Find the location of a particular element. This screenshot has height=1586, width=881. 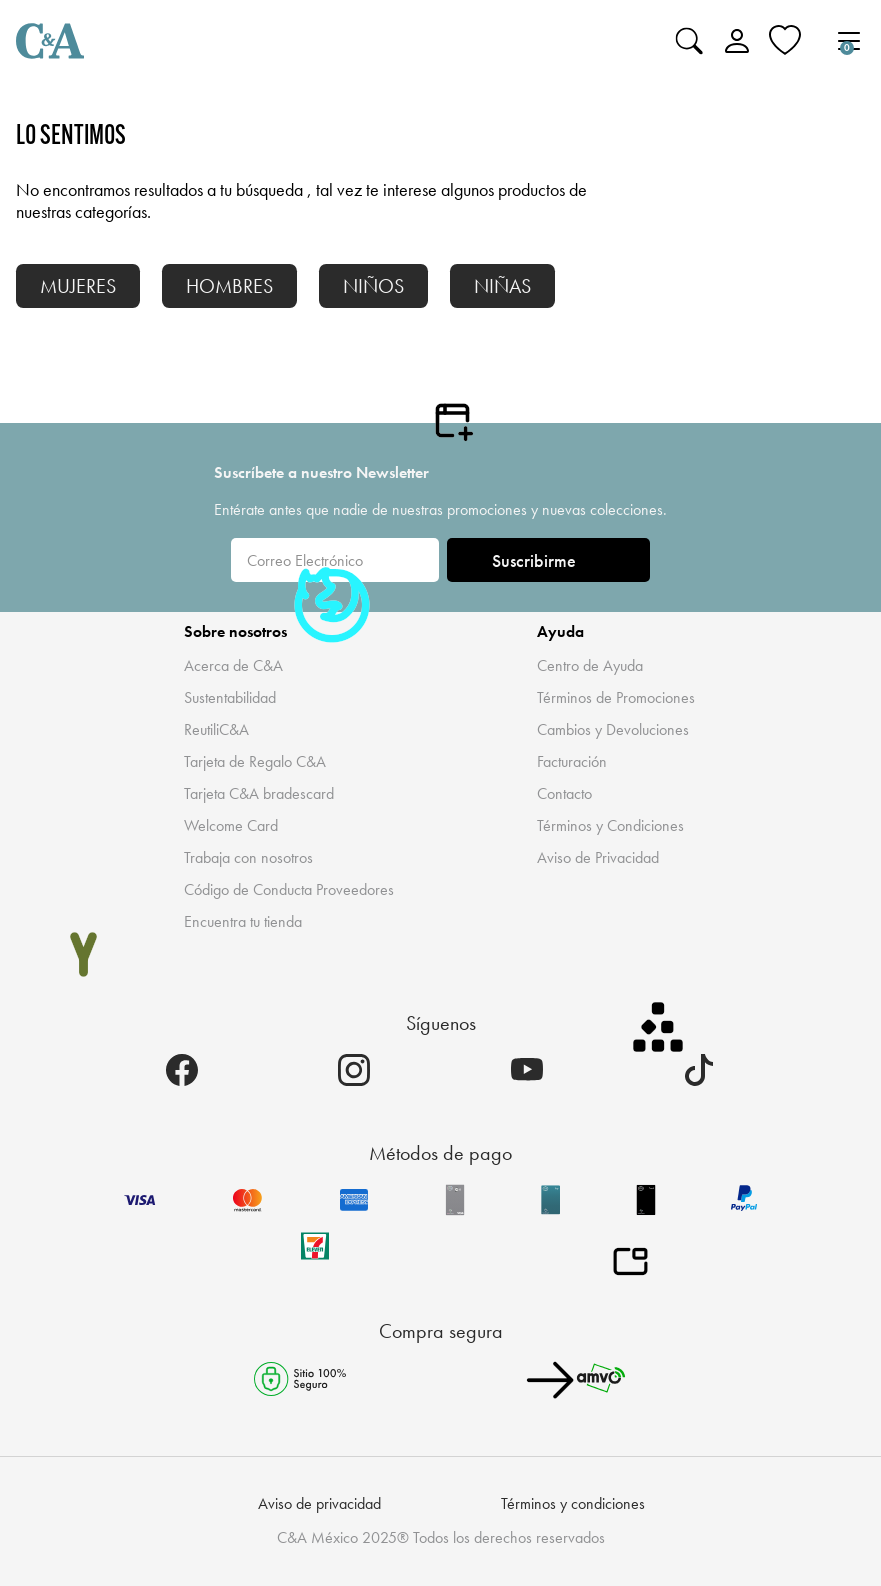

enable picture-in-picture mode at top of screen is located at coordinates (630, 1261).